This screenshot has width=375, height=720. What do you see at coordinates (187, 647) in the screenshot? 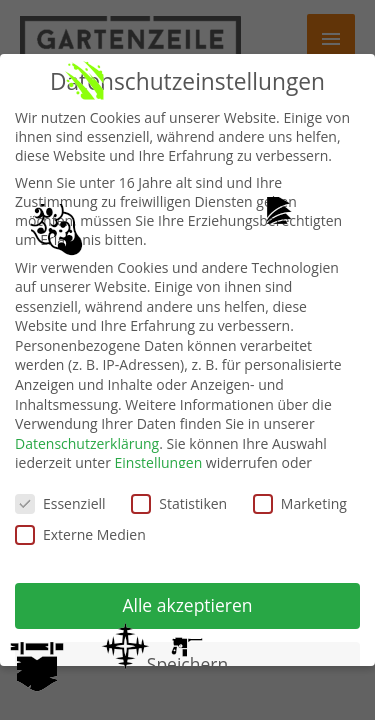
I see `select weapon or firearm in game inventory` at bounding box center [187, 647].